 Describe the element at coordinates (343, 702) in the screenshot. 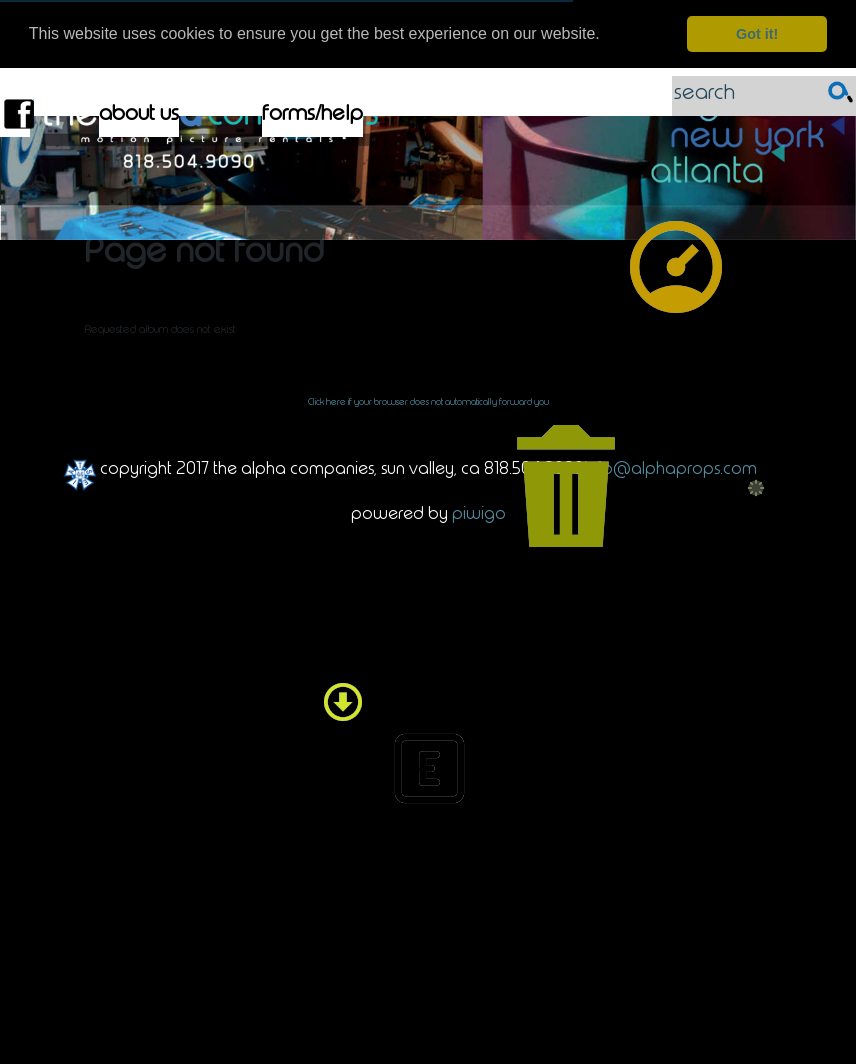

I see `download a file or content` at that location.